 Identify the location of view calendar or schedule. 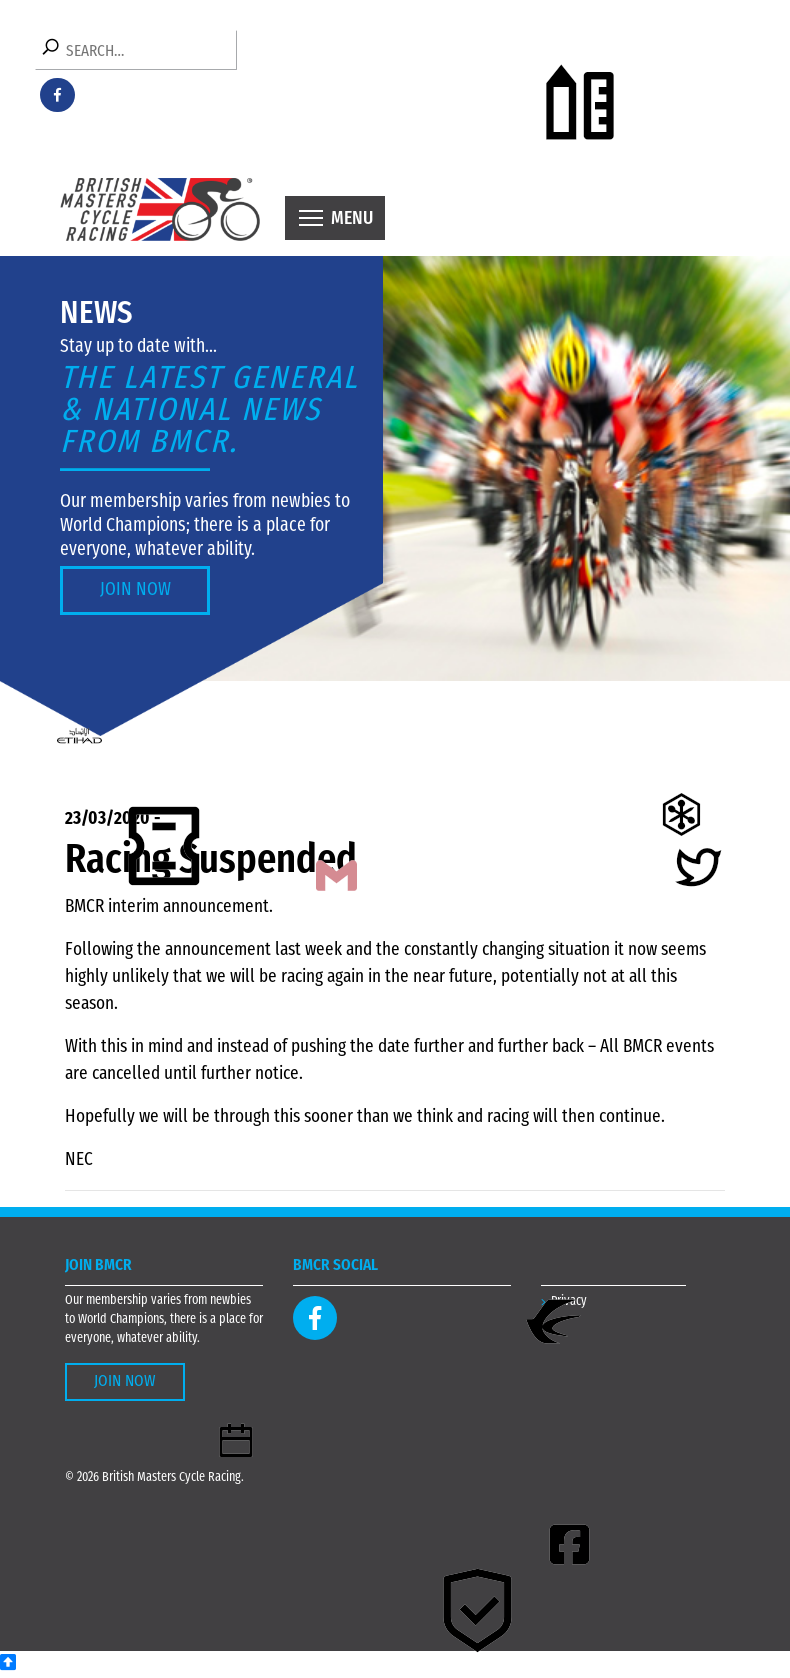
(236, 1442).